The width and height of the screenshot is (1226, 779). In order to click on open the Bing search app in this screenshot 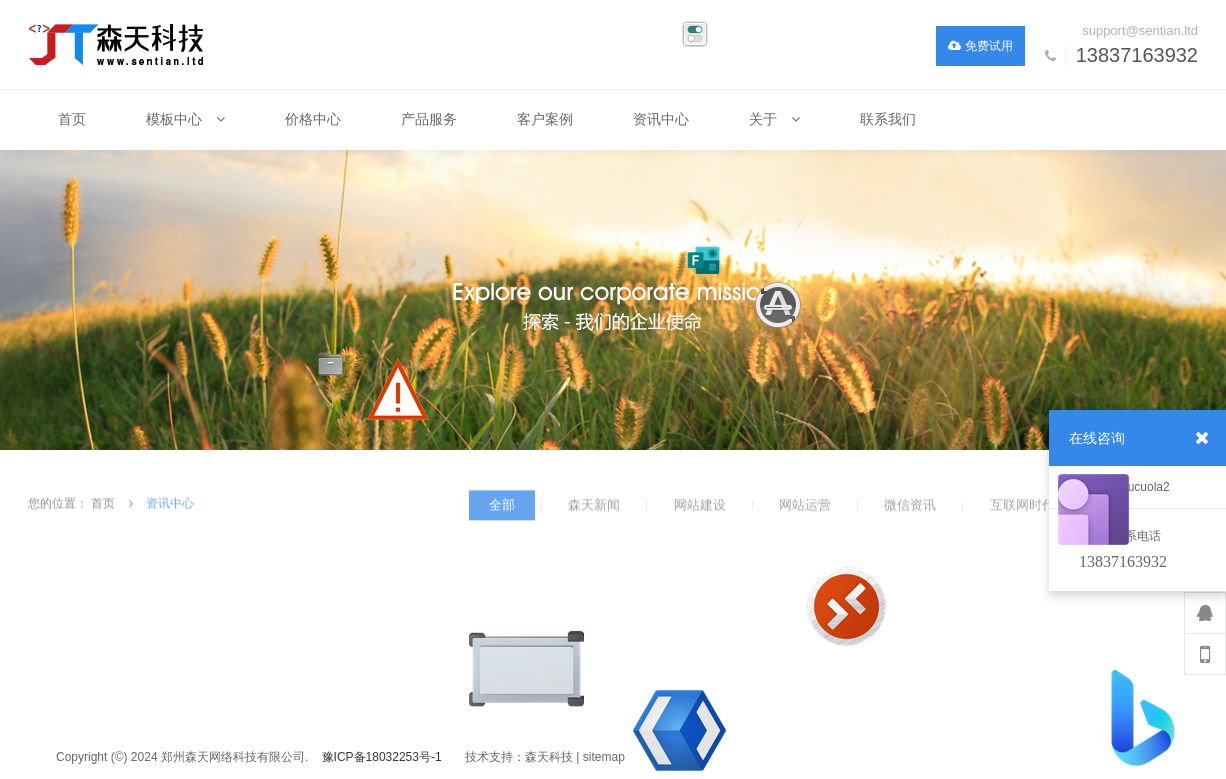, I will do `click(1143, 718)`.